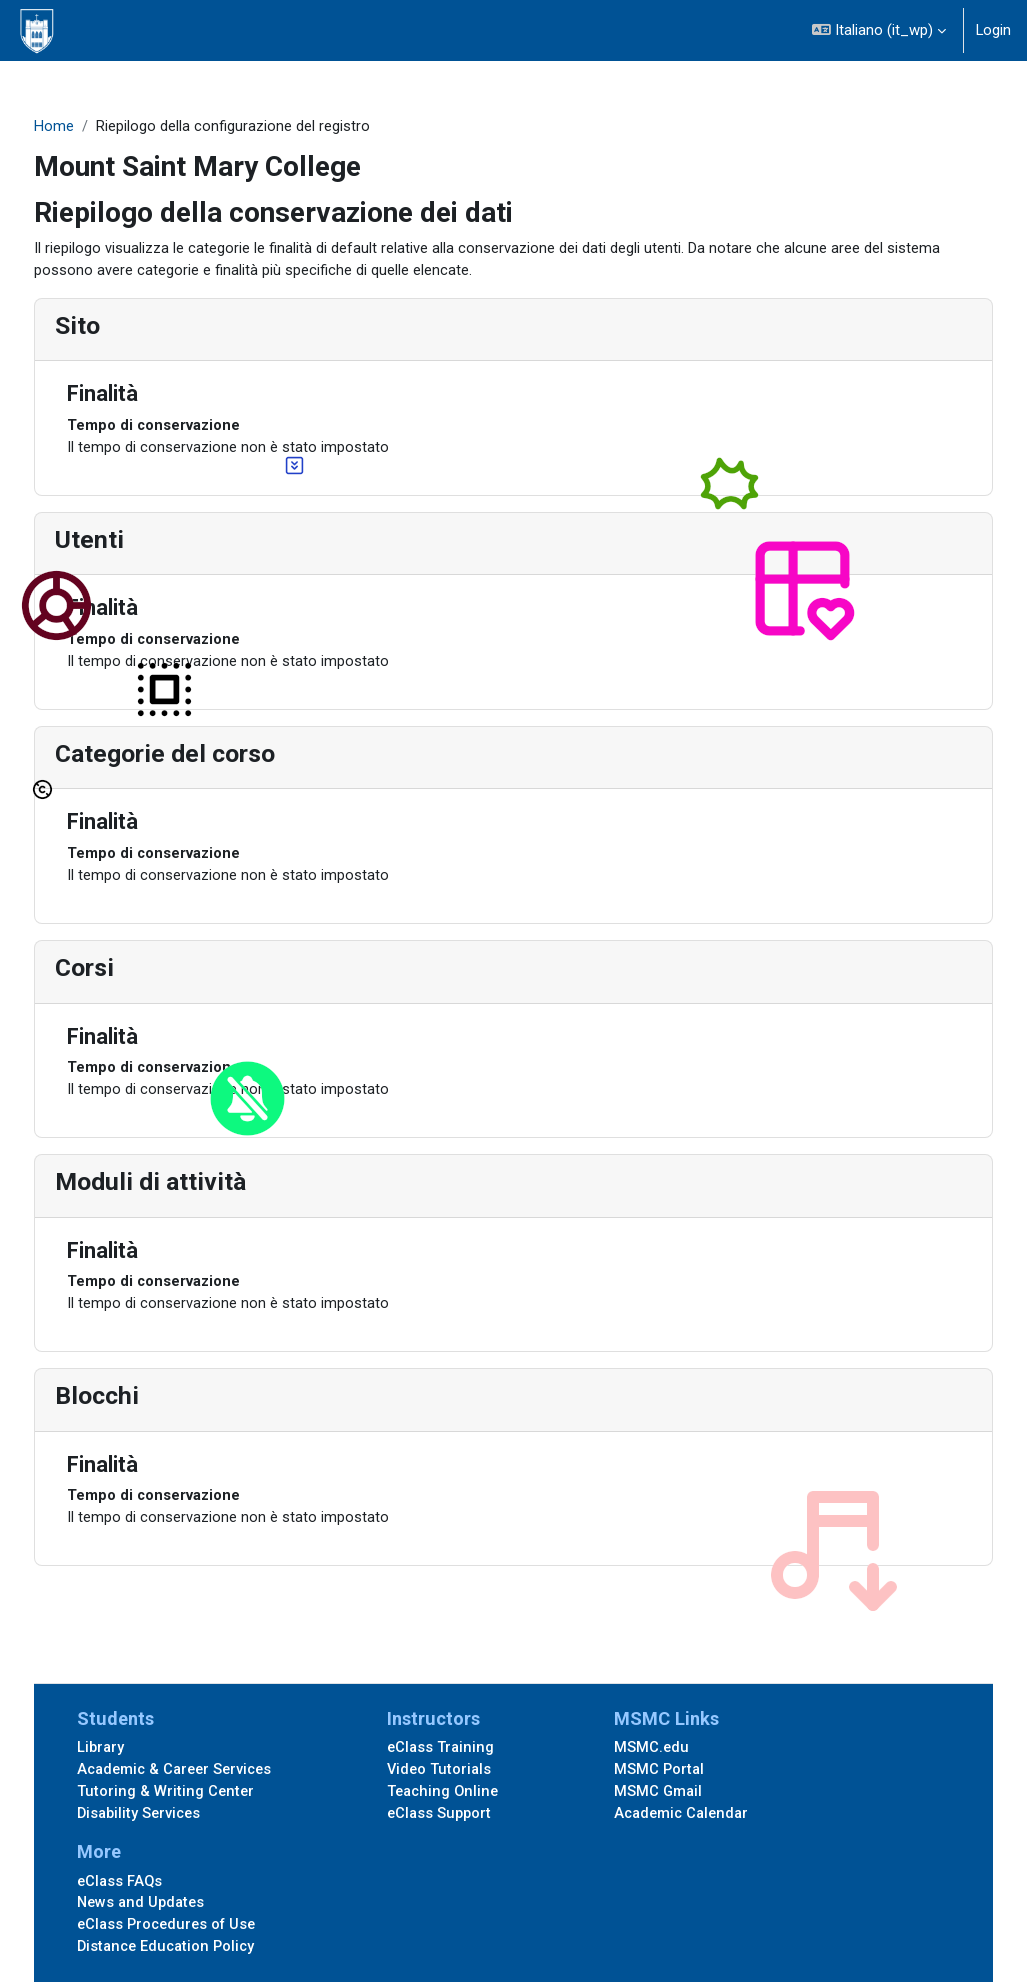 Image resolution: width=1027 pixels, height=1982 pixels. What do you see at coordinates (802, 588) in the screenshot?
I see `add table to favorites` at bounding box center [802, 588].